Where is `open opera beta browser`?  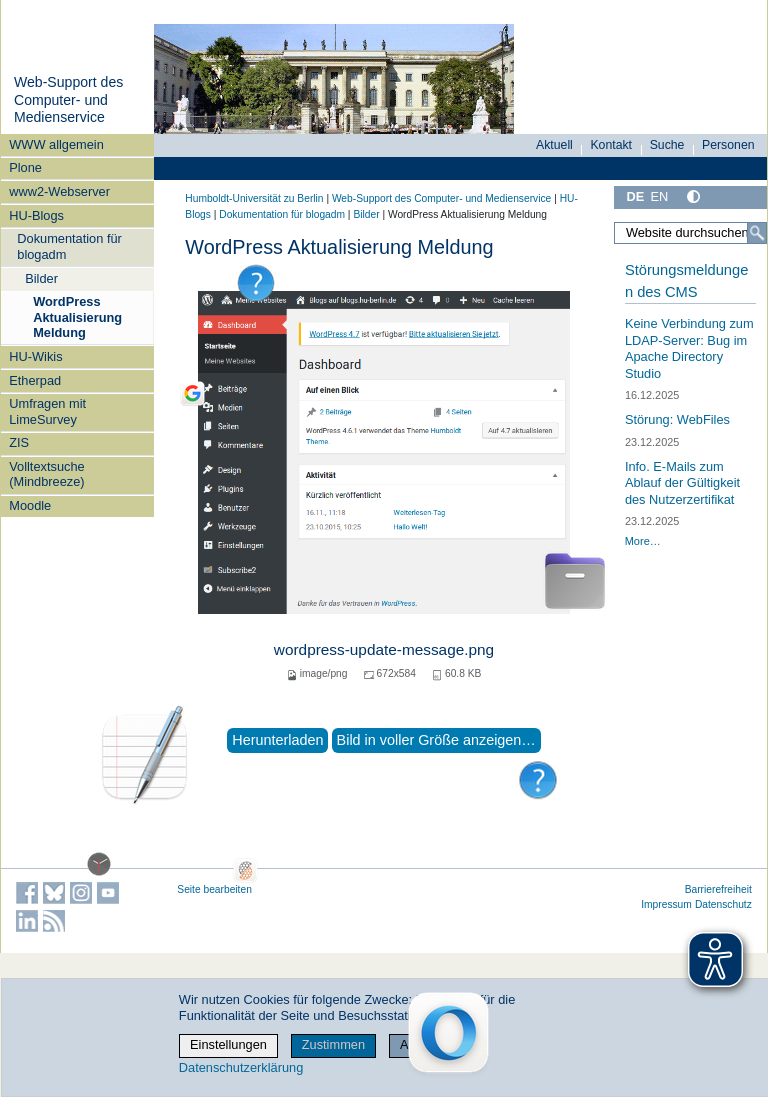 open opera beta browser is located at coordinates (448, 1032).